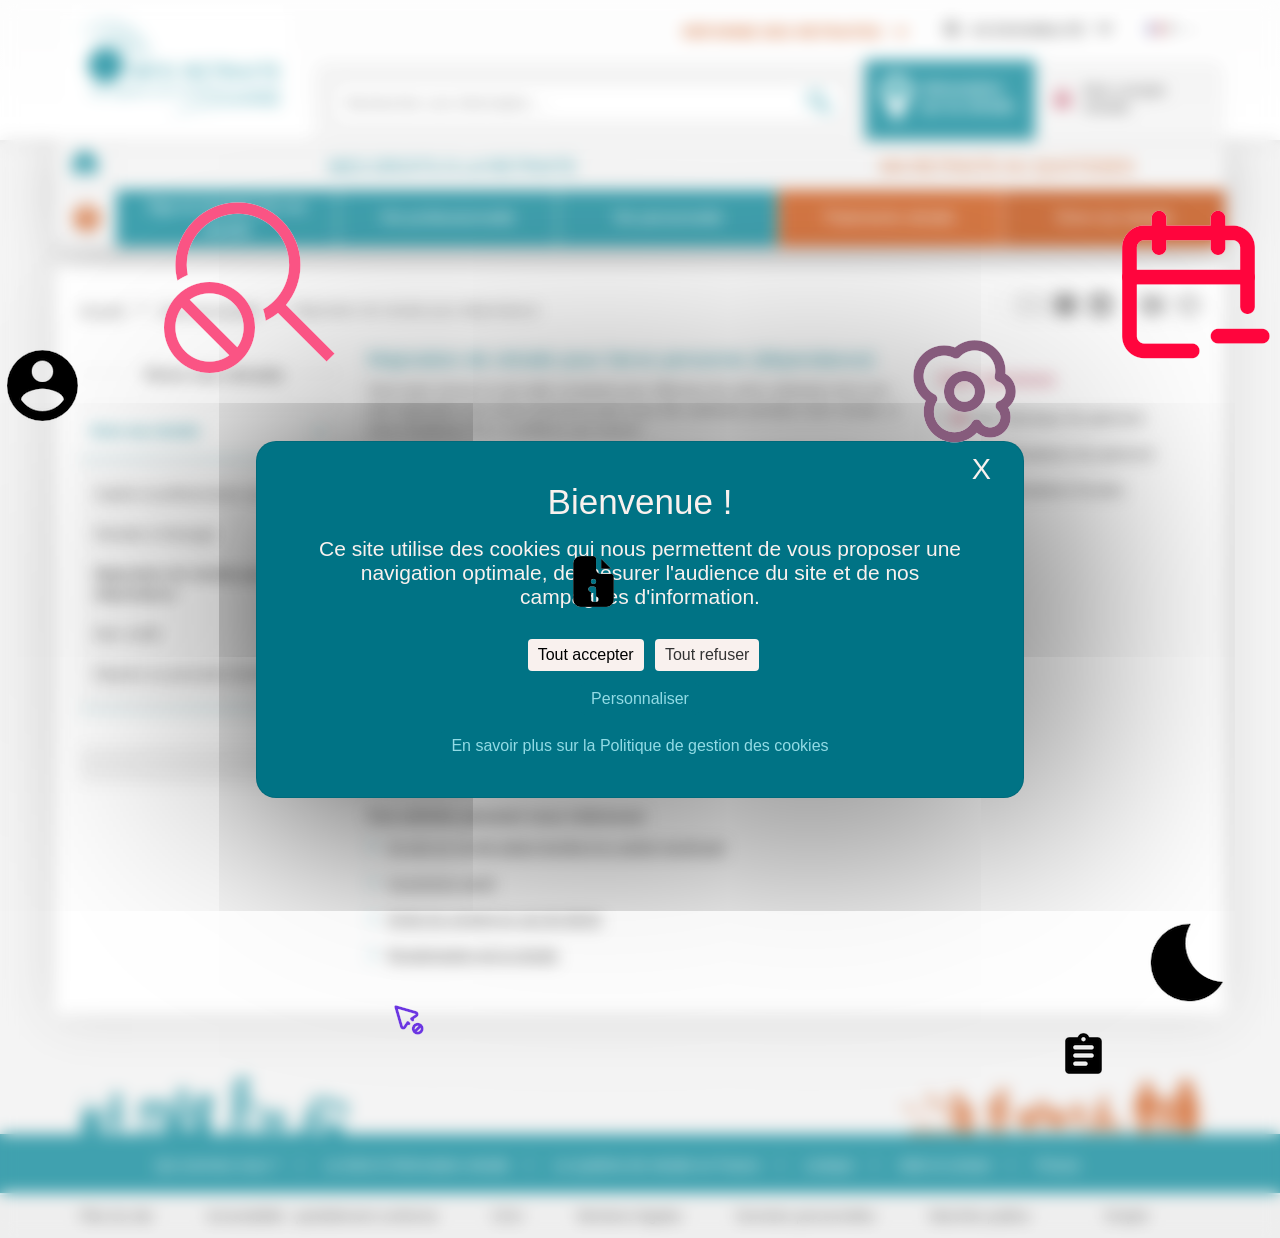 This screenshot has height=1238, width=1280. What do you see at coordinates (593, 581) in the screenshot?
I see `view file details or properties` at bounding box center [593, 581].